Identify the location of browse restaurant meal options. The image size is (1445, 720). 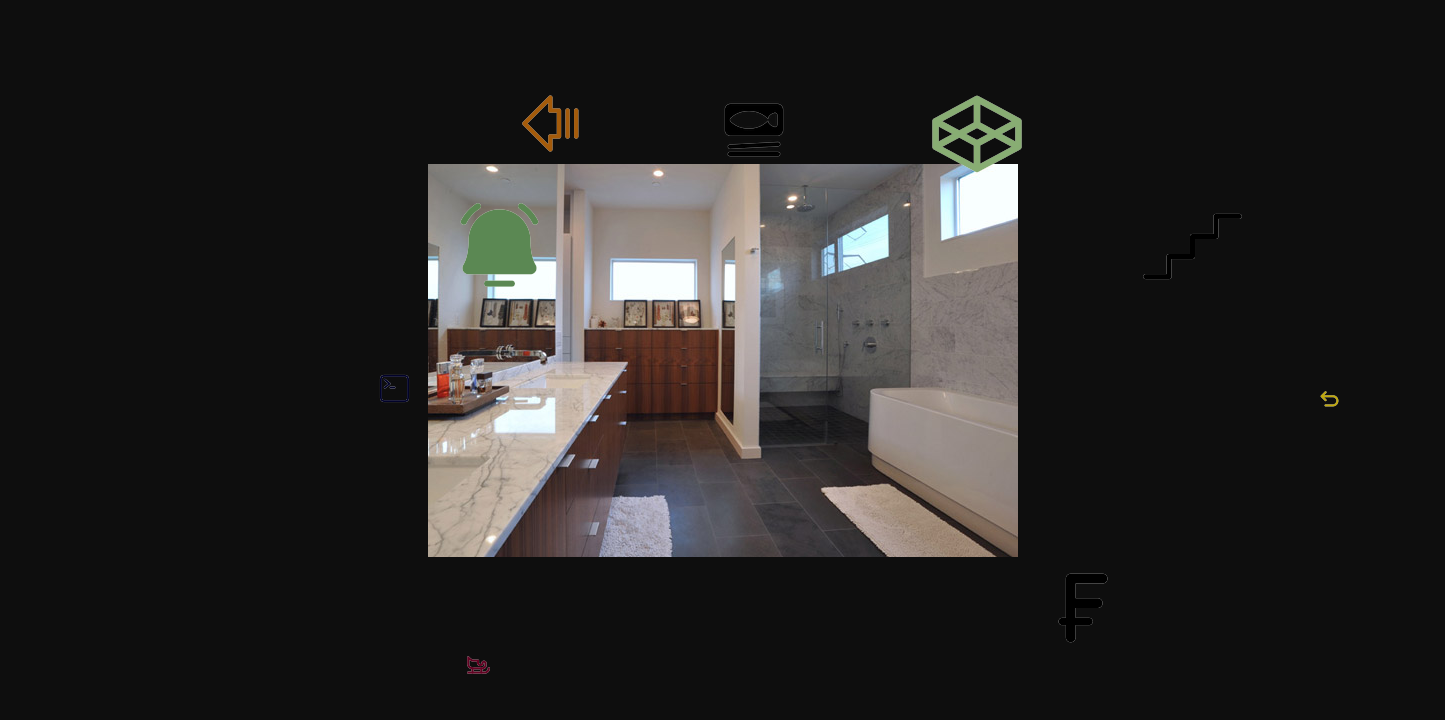
(754, 130).